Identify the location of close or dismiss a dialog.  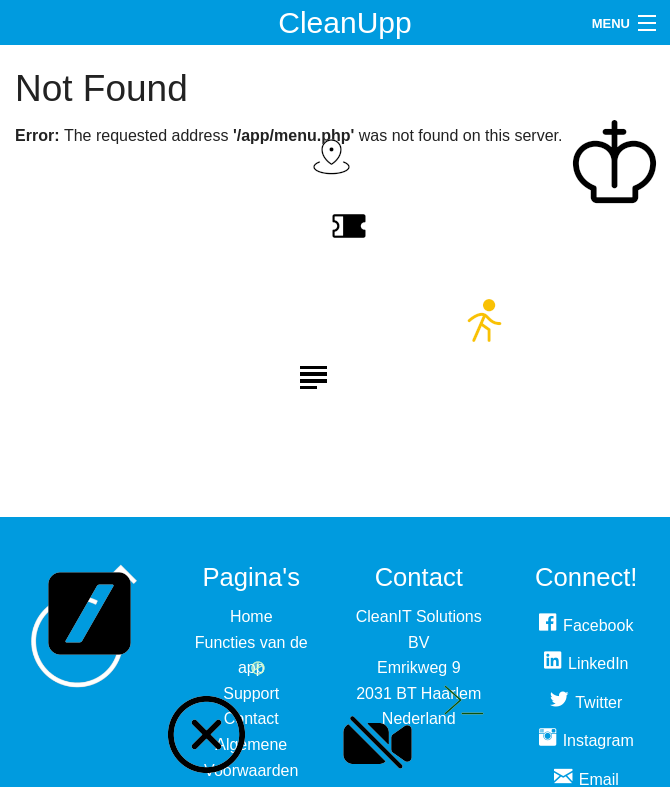
(206, 734).